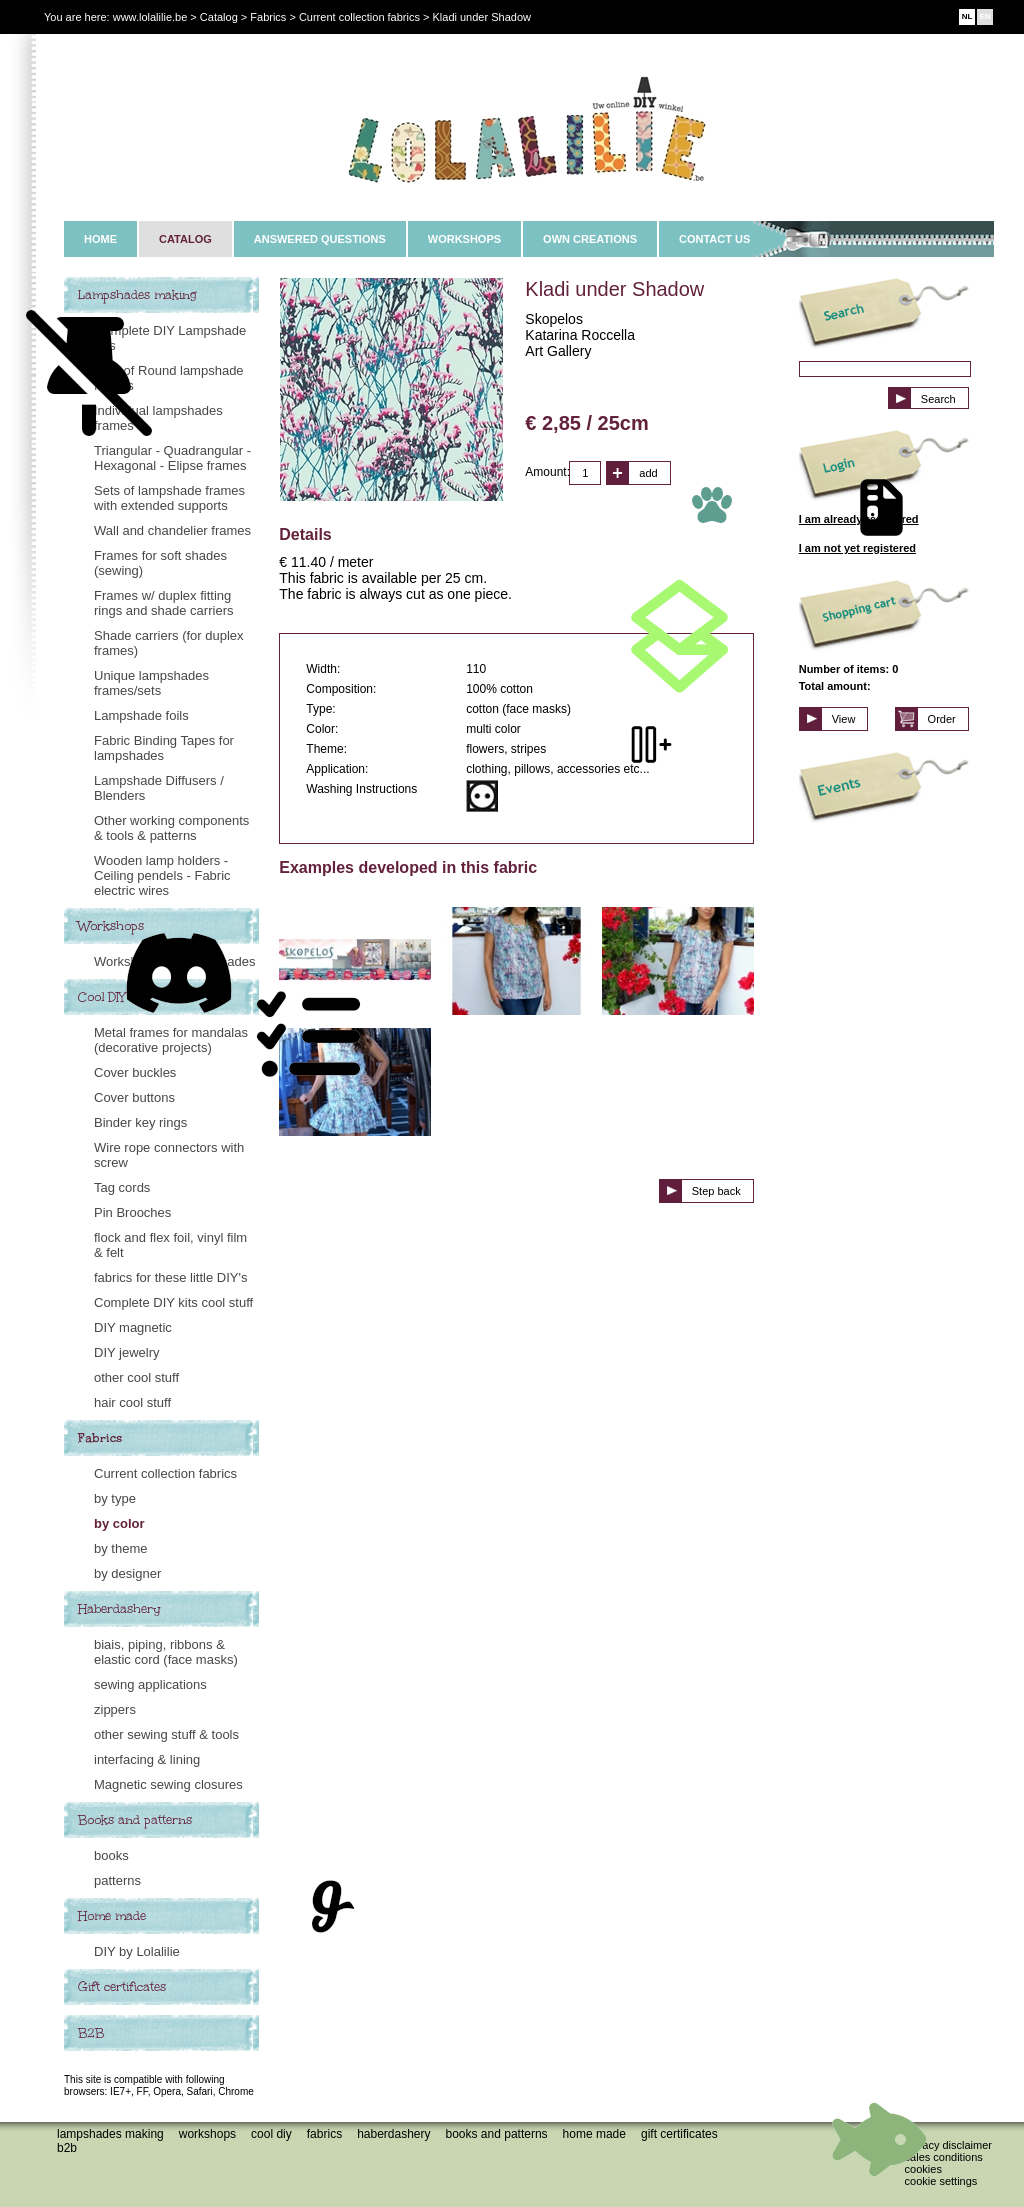 The height and width of the screenshot is (2207, 1024). I want to click on unpin this item, so click(89, 373).